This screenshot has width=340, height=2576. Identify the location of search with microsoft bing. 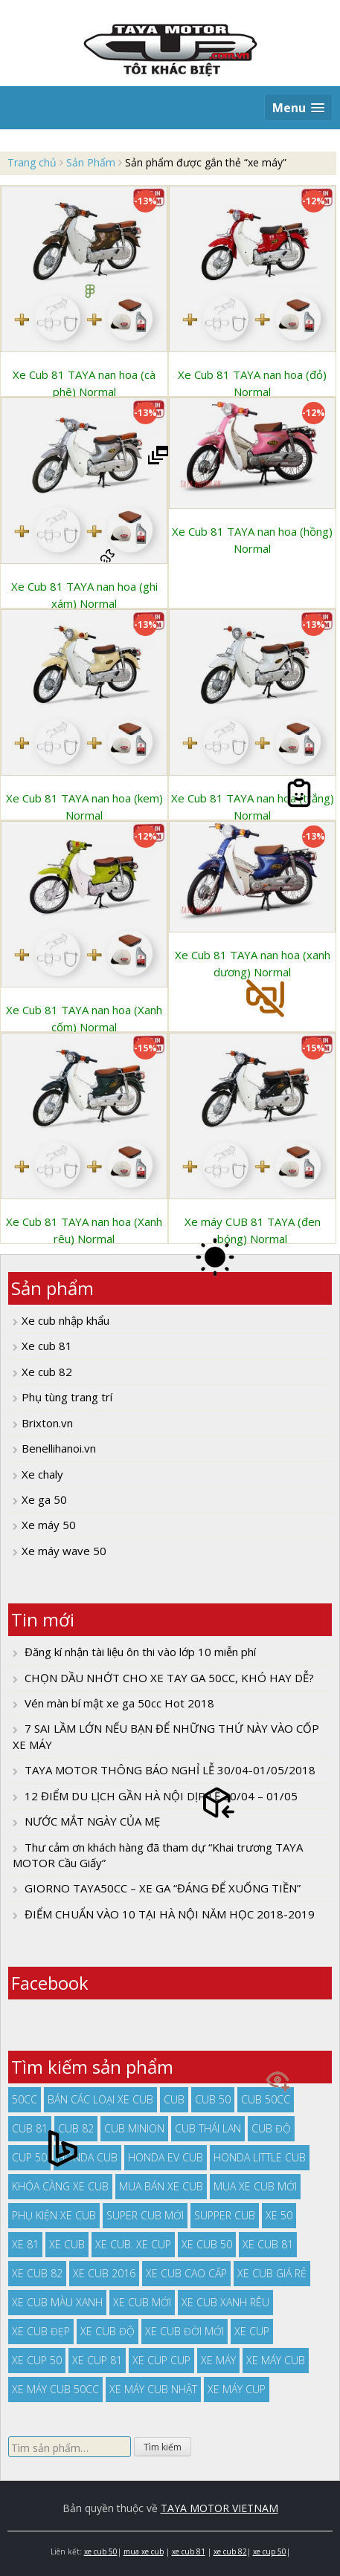
(62, 2148).